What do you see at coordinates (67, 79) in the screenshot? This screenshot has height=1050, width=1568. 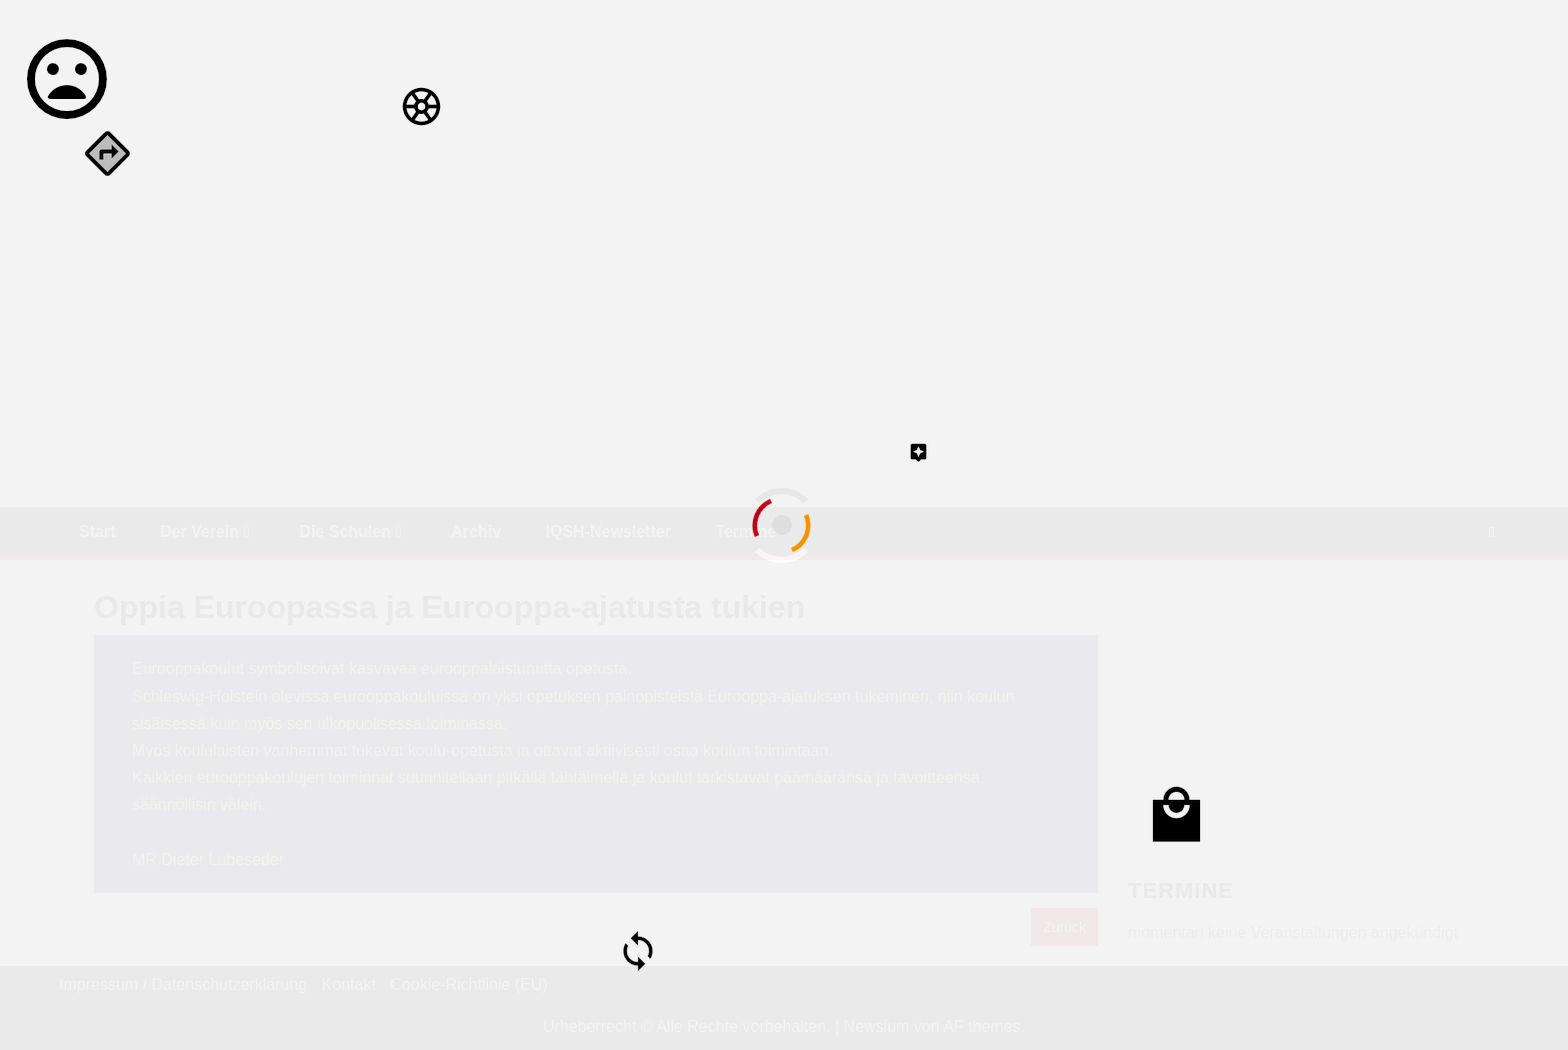 I see `indicate a negative mood or feeling` at bounding box center [67, 79].